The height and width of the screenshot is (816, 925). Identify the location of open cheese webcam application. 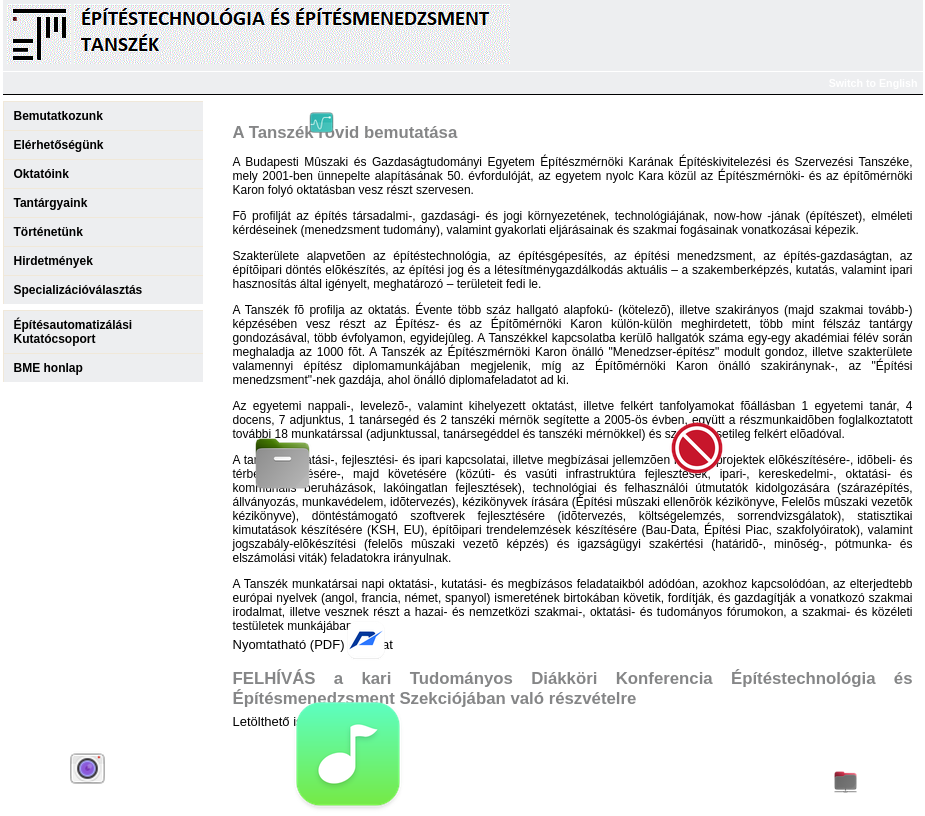
(87, 768).